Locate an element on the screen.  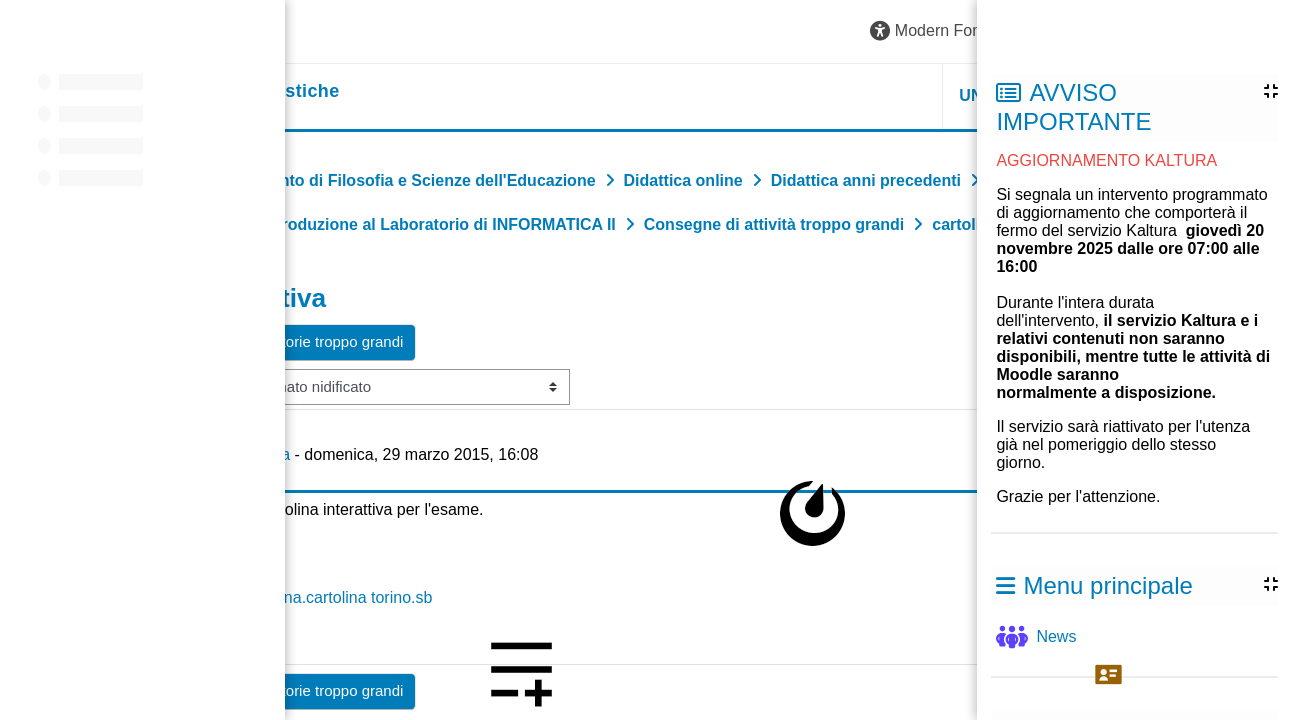
open Mattermost messaging app is located at coordinates (812, 513).